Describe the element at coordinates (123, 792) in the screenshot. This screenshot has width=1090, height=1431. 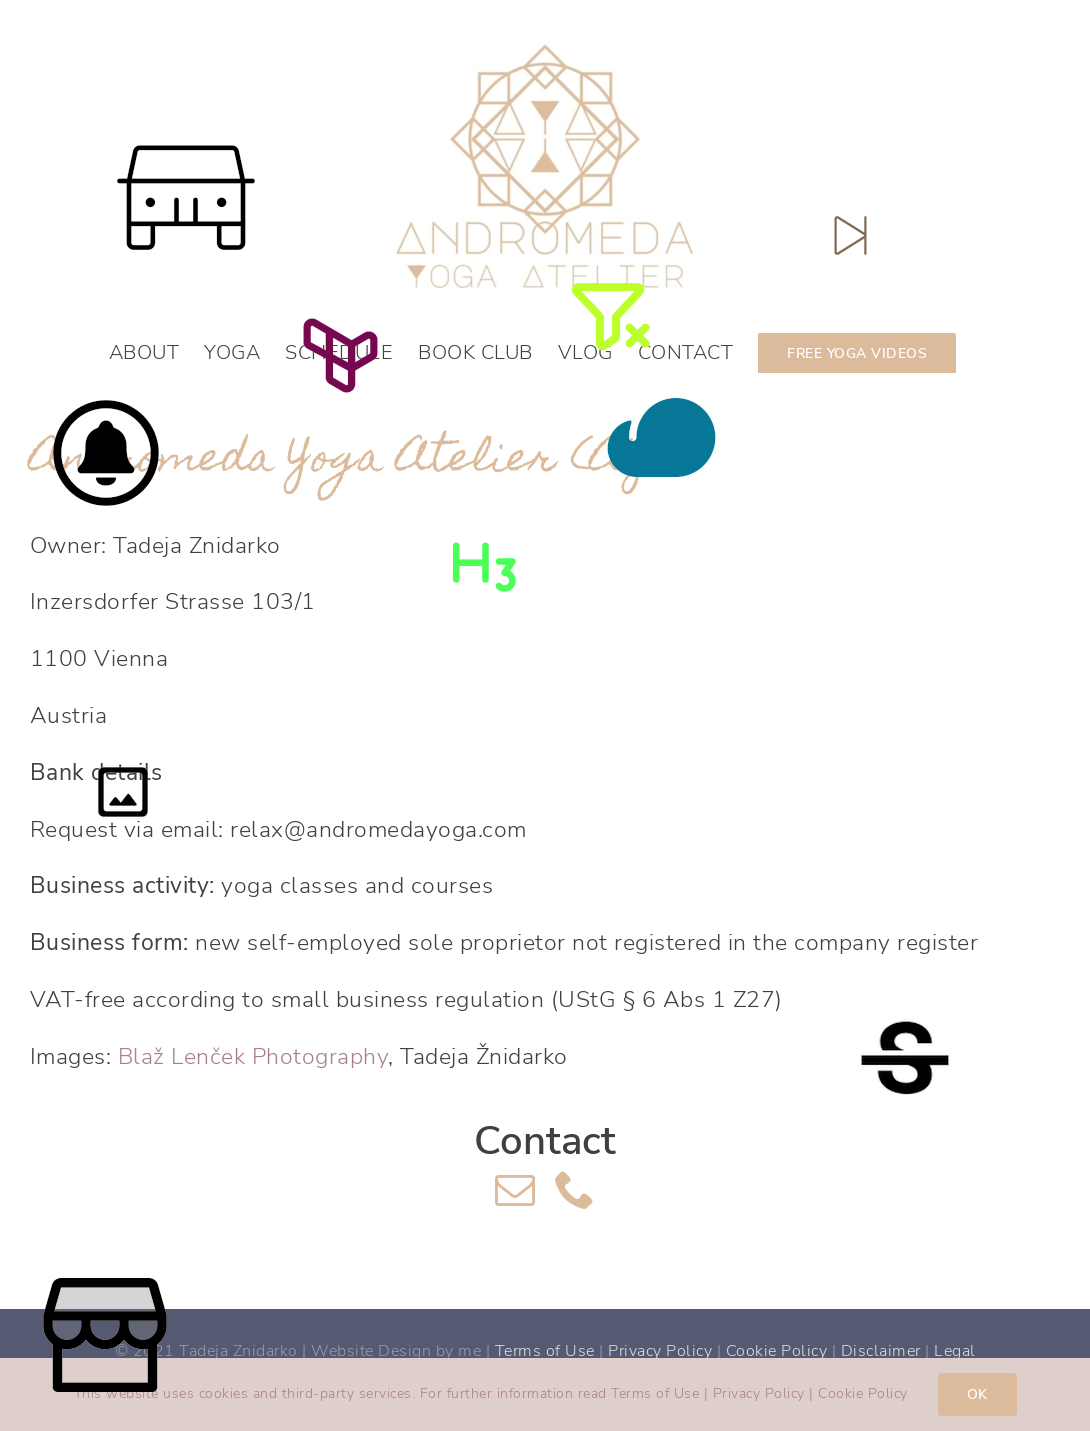
I see `view original image without cropping` at that location.